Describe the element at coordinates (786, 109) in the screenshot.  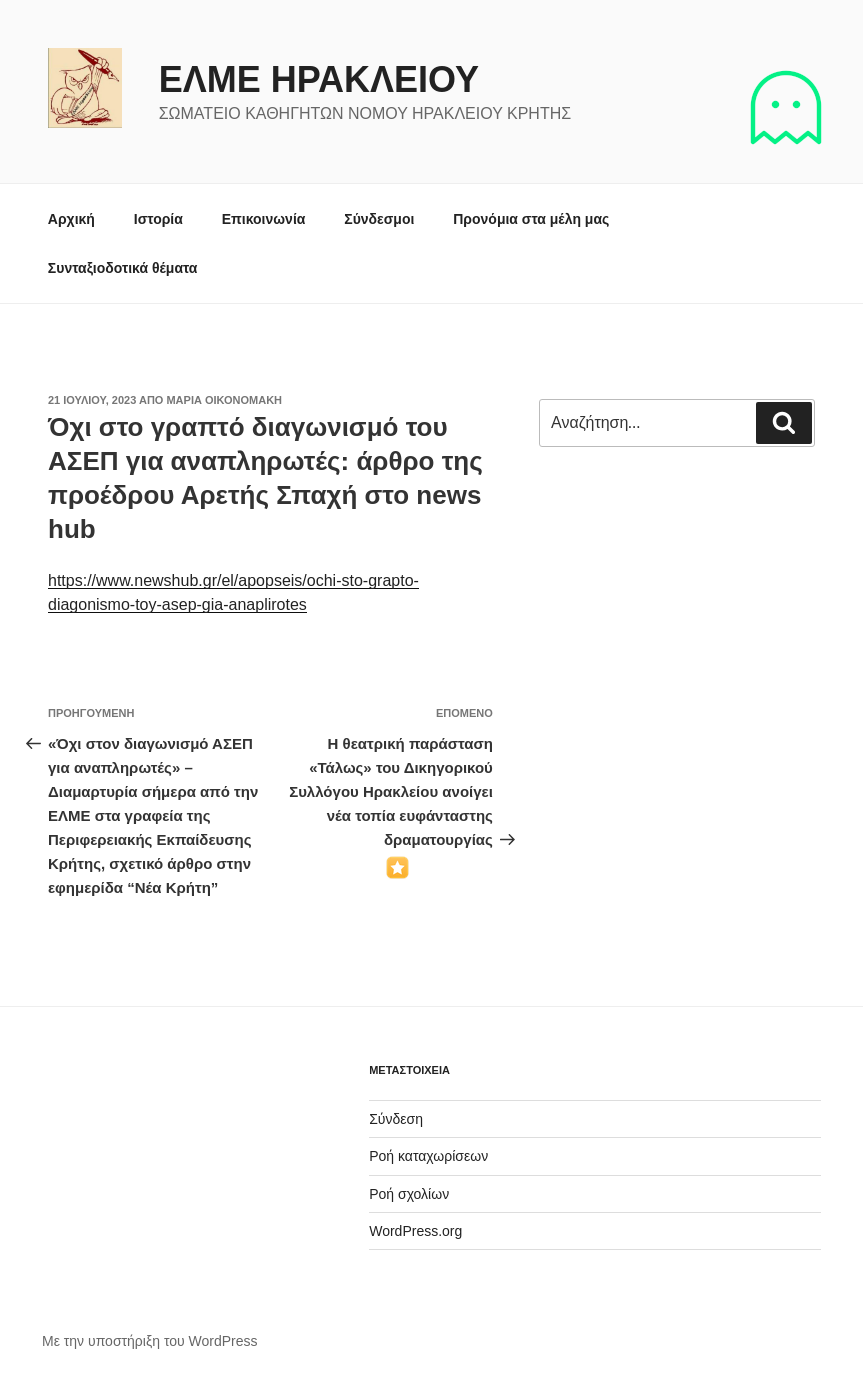
I see `toggle ghost mode or invisible status` at that location.